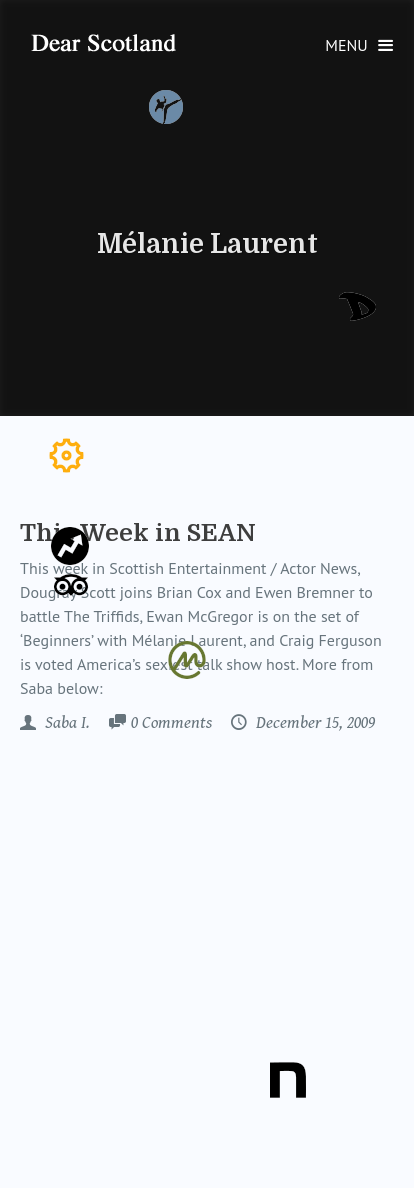  I want to click on open disroot platform services, so click(357, 306).